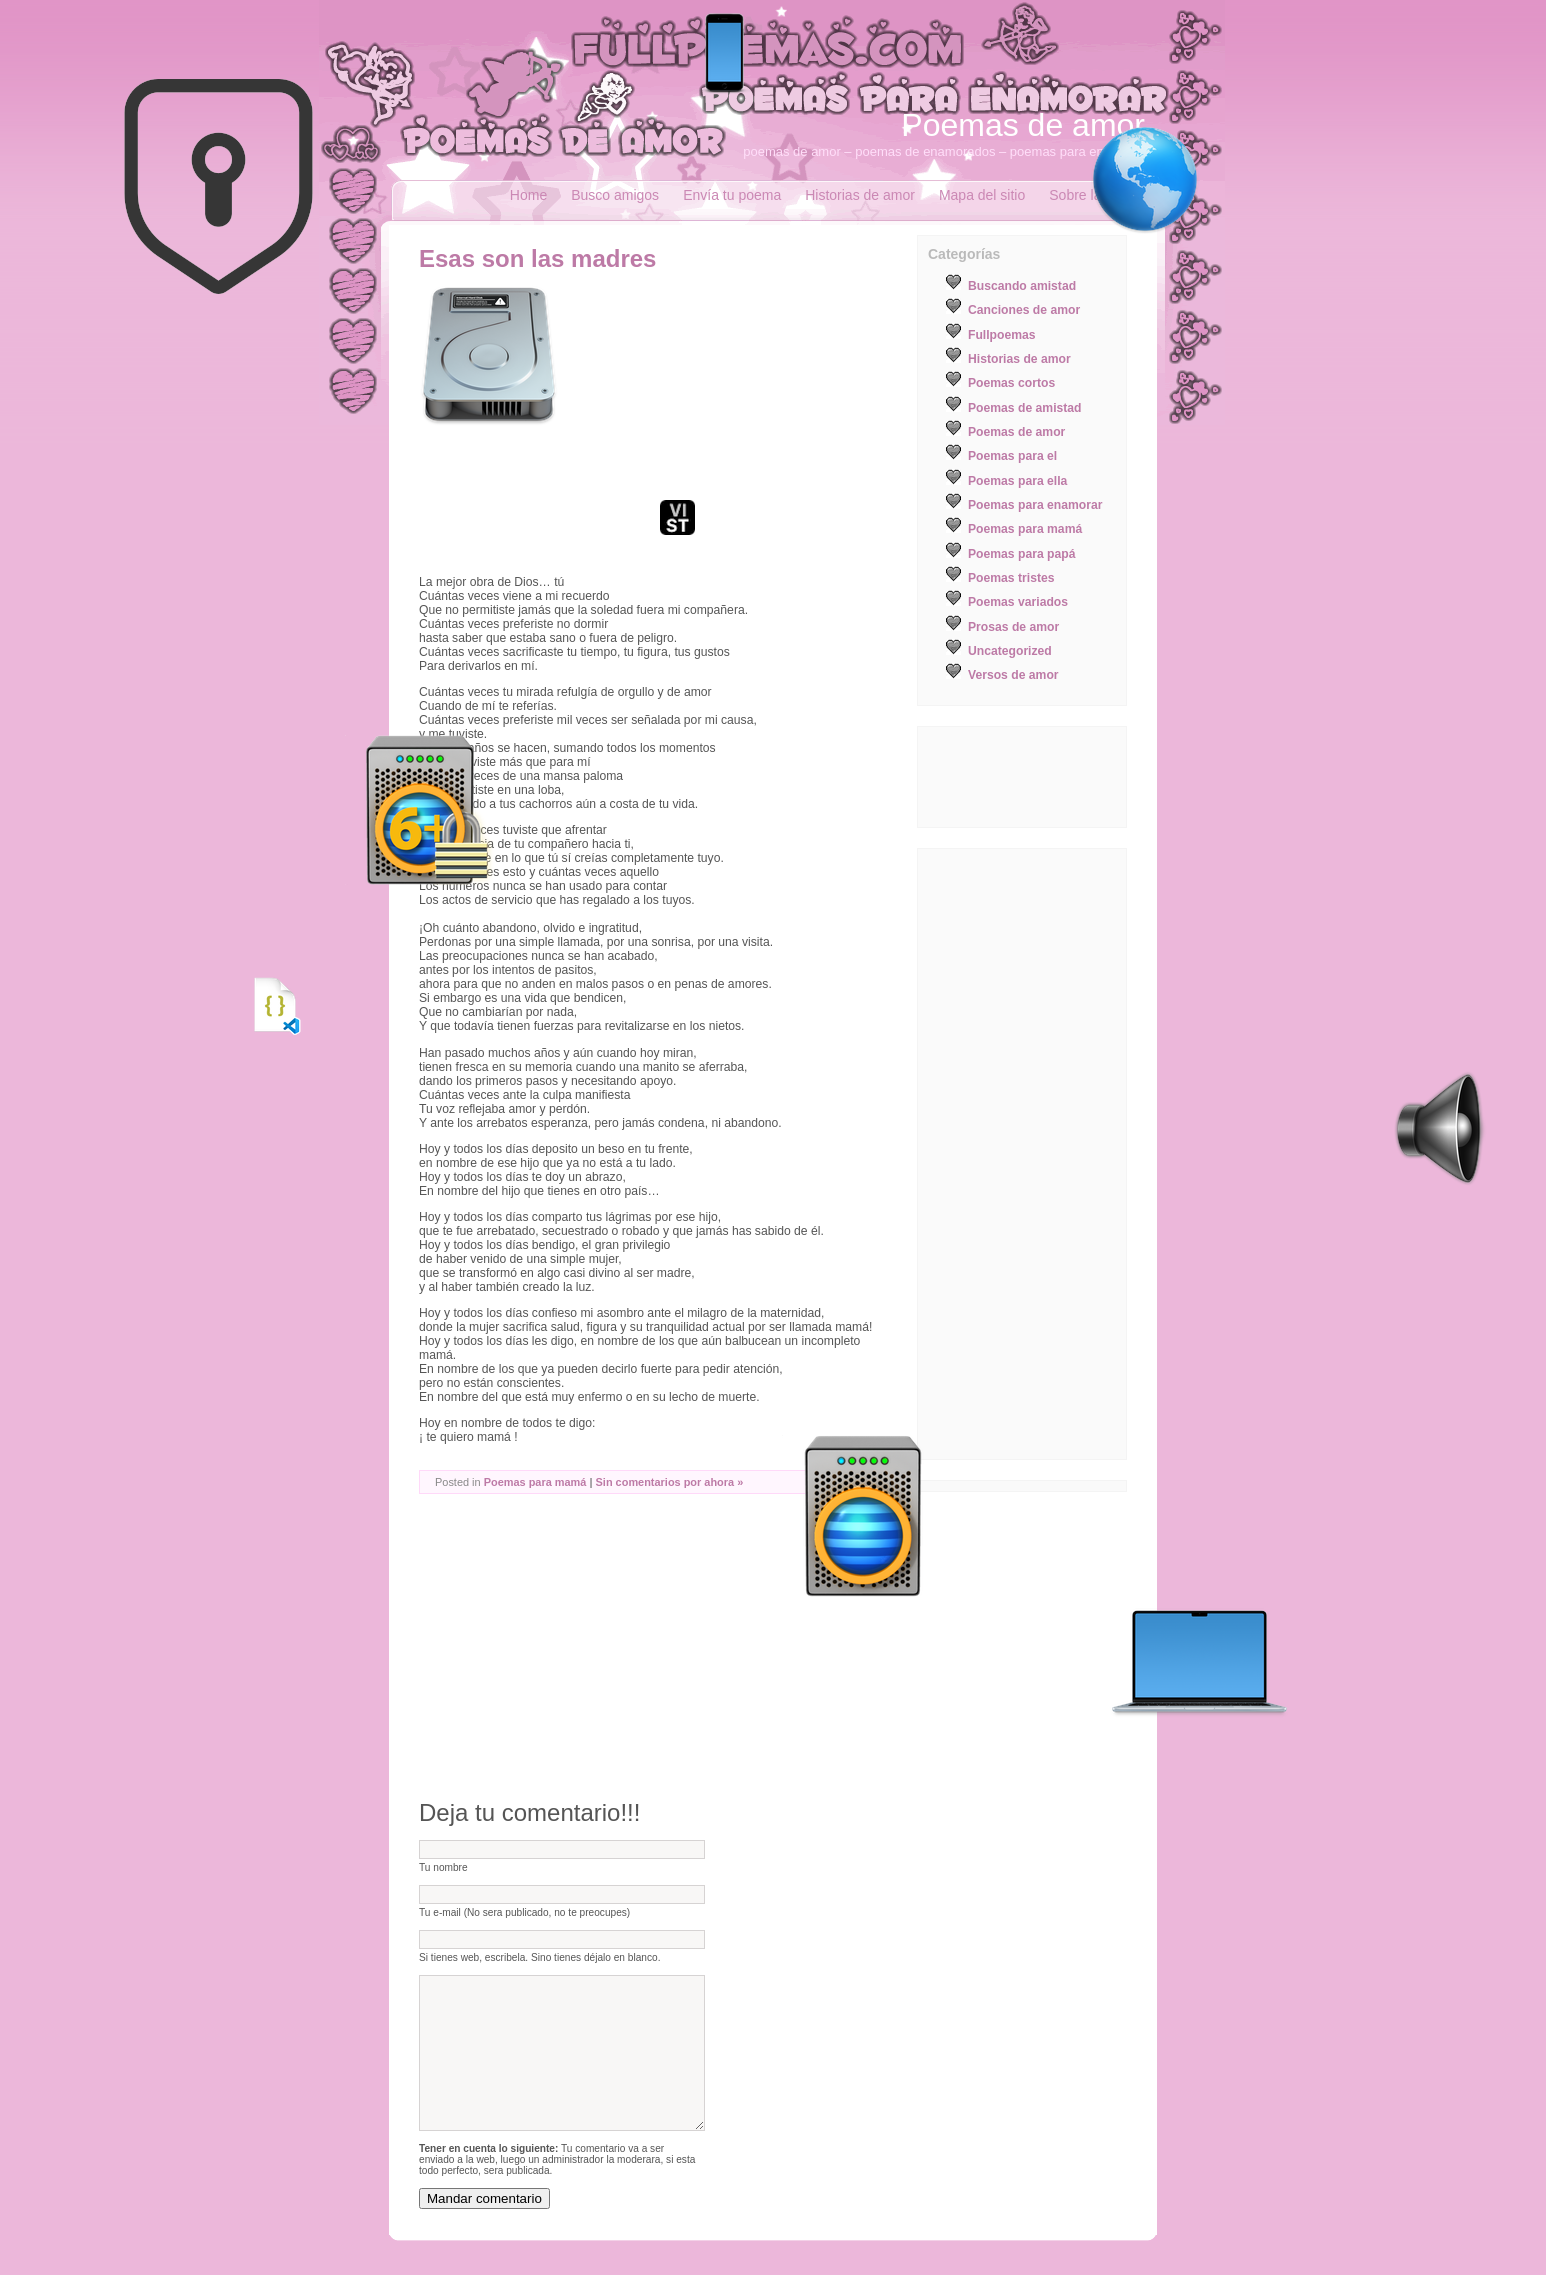 The image size is (1546, 2275). Describe the element at coordinates (489, 358) in the screenshot. I see `indicates an internal storage drive` at that location.